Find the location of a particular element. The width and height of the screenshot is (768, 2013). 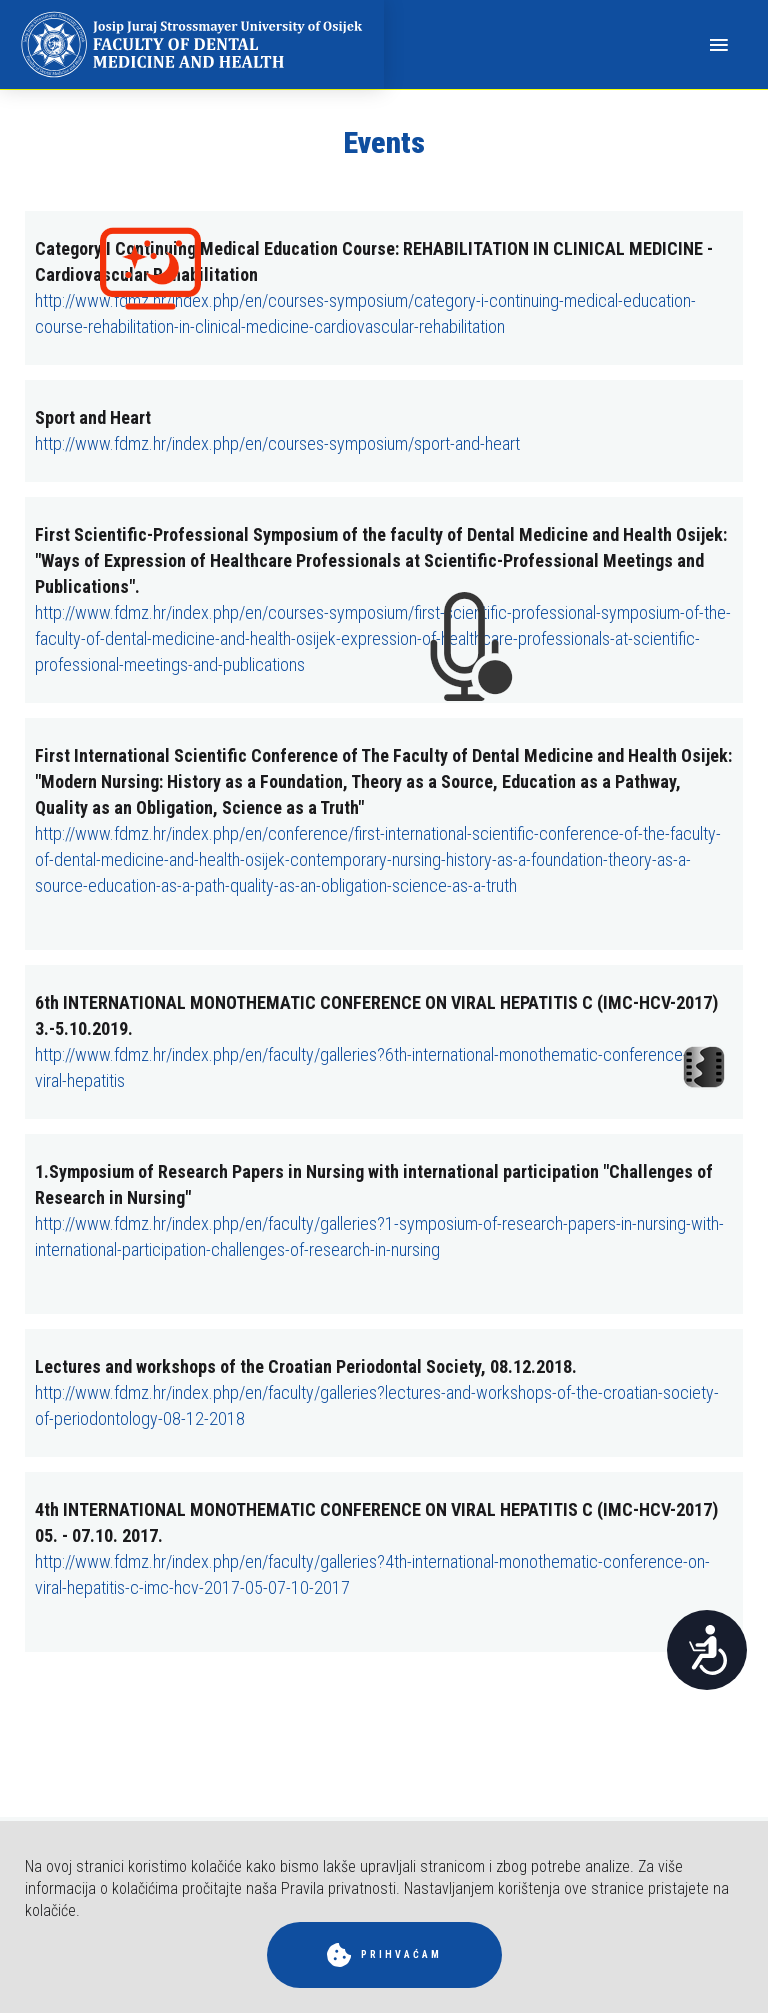

open sound recorder app is located at coordinates (464, 646).